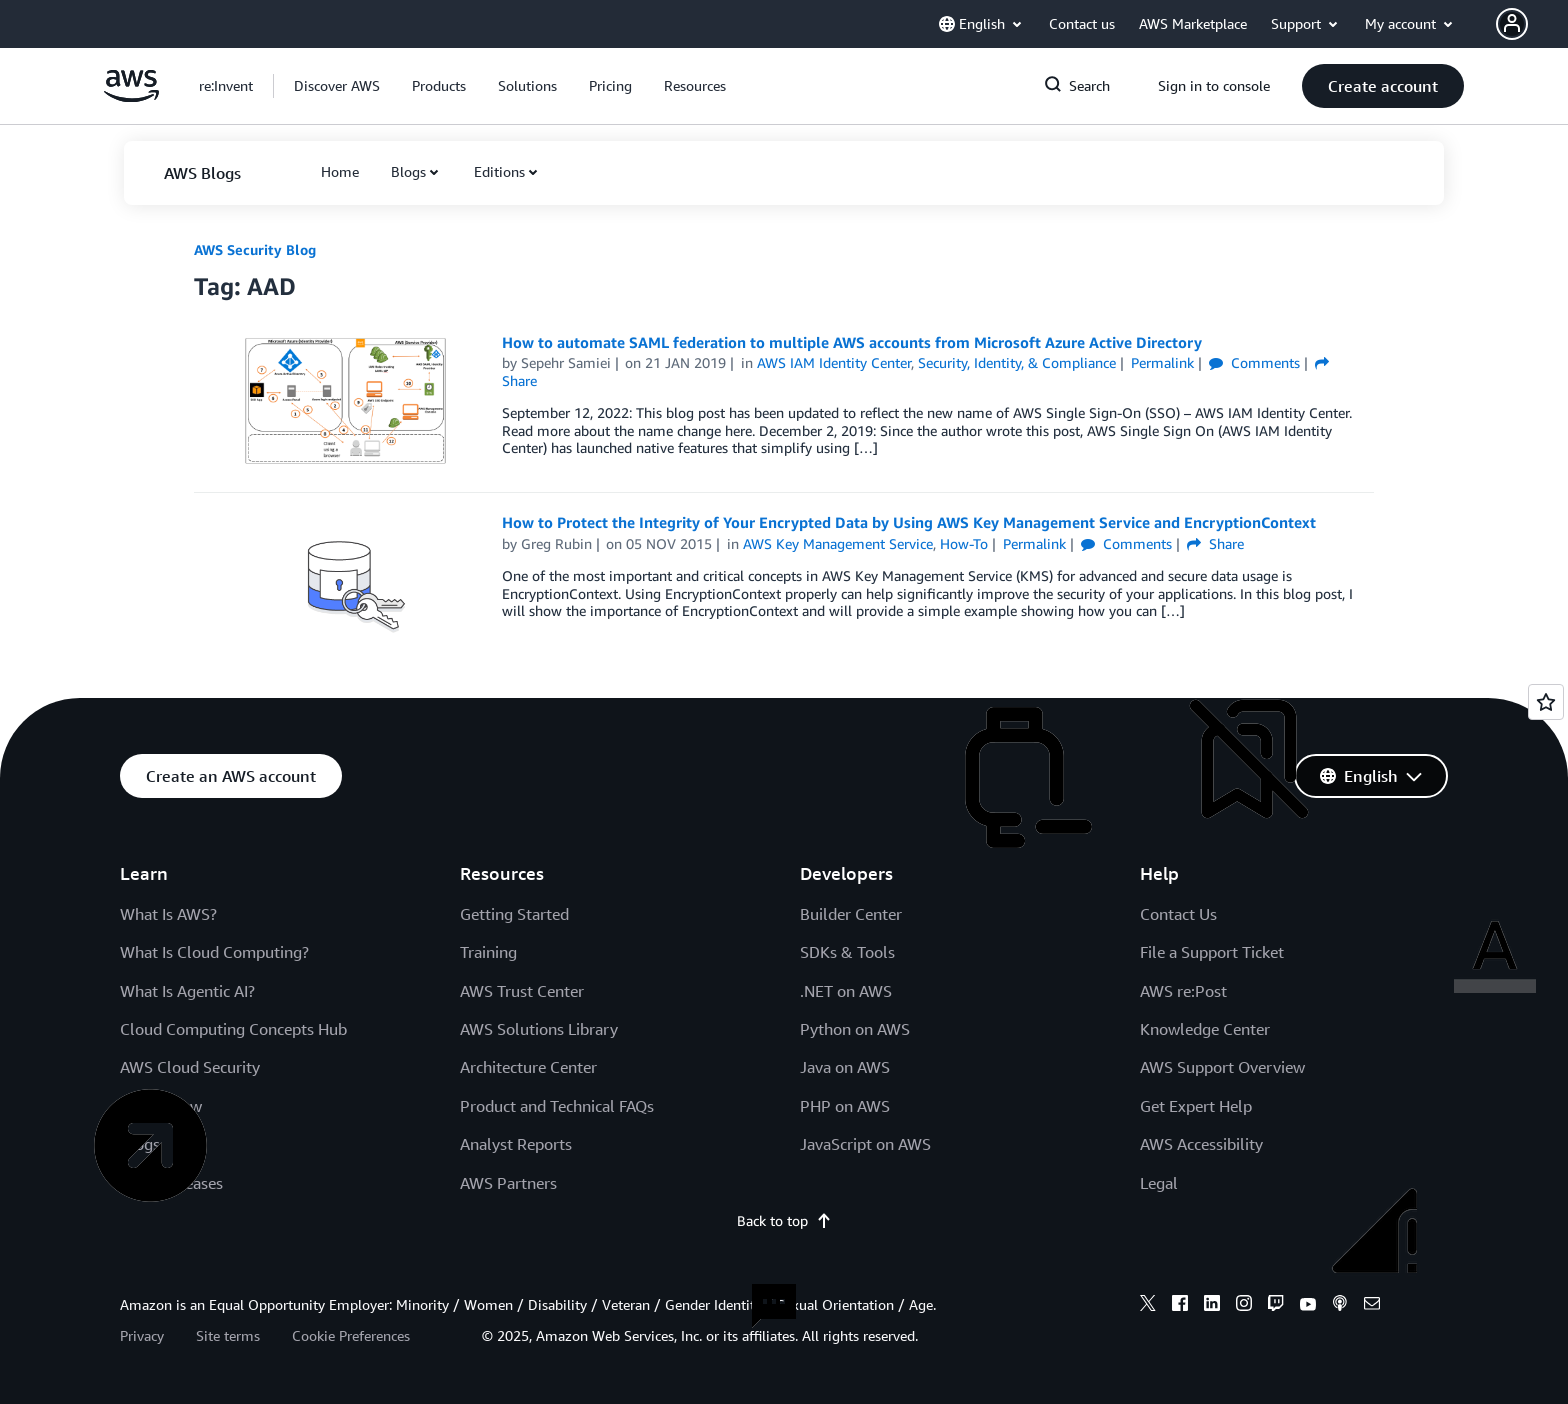  Describe the element at coordinates (1371, 1227) in the screenshot. I see `indicates full cellular signal but no internet connection` at that location.